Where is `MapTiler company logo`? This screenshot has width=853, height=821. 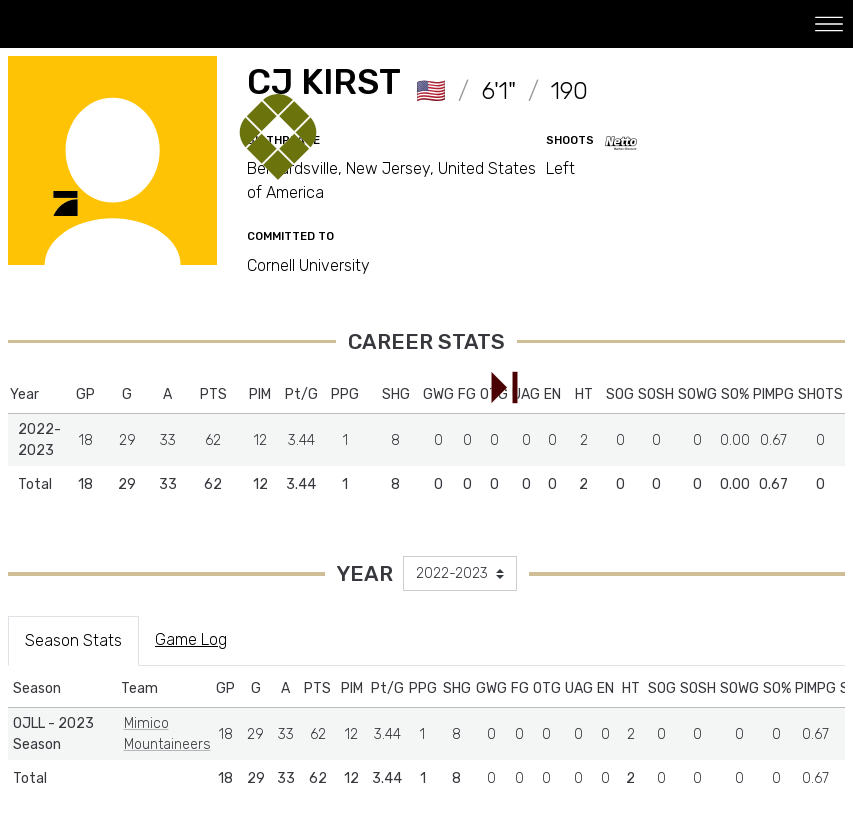
MapTiler company logo is located at coordinates (278, 137).